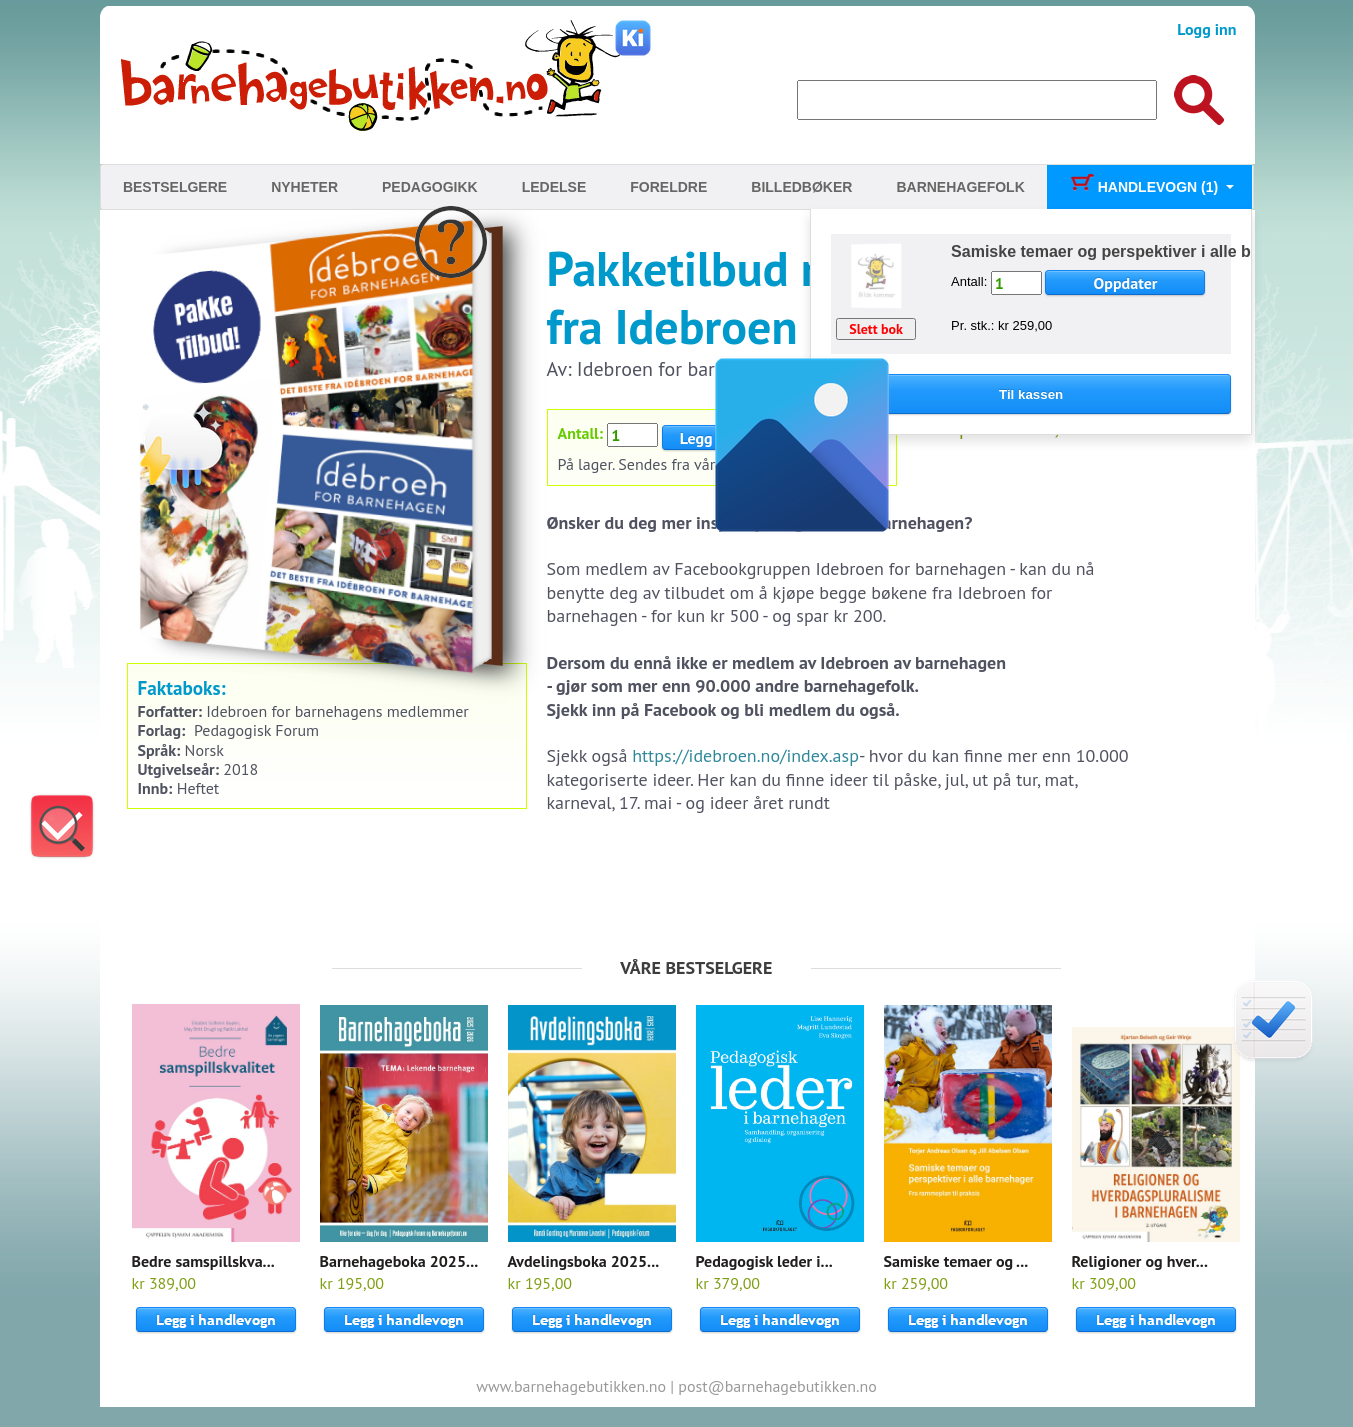 The height and width of the screenshot is (1427, 1353). What do you see at coordinates (62, 826) in the screenshot?
I see `open dconf editor to browse and modify system configuration settings` at bounding box center [62, 826].